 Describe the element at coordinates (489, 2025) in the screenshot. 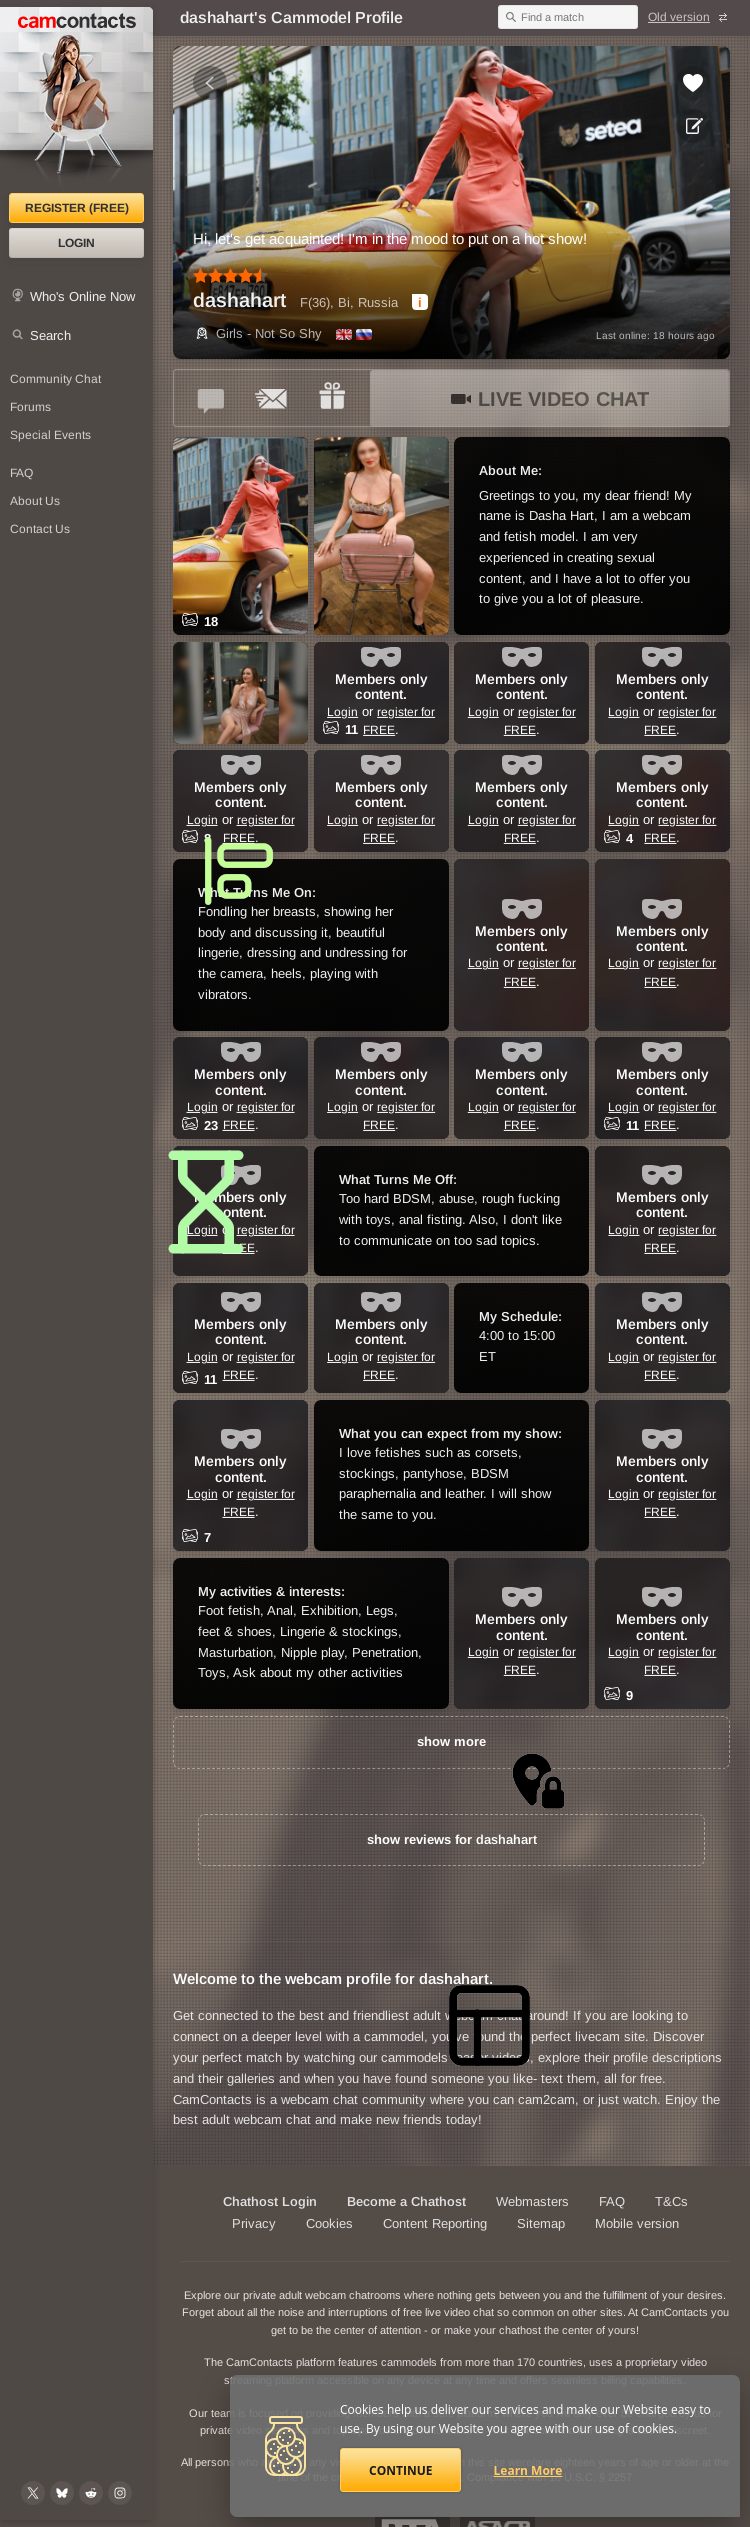

I see `toggle sidebar and header panel layout` at that location.